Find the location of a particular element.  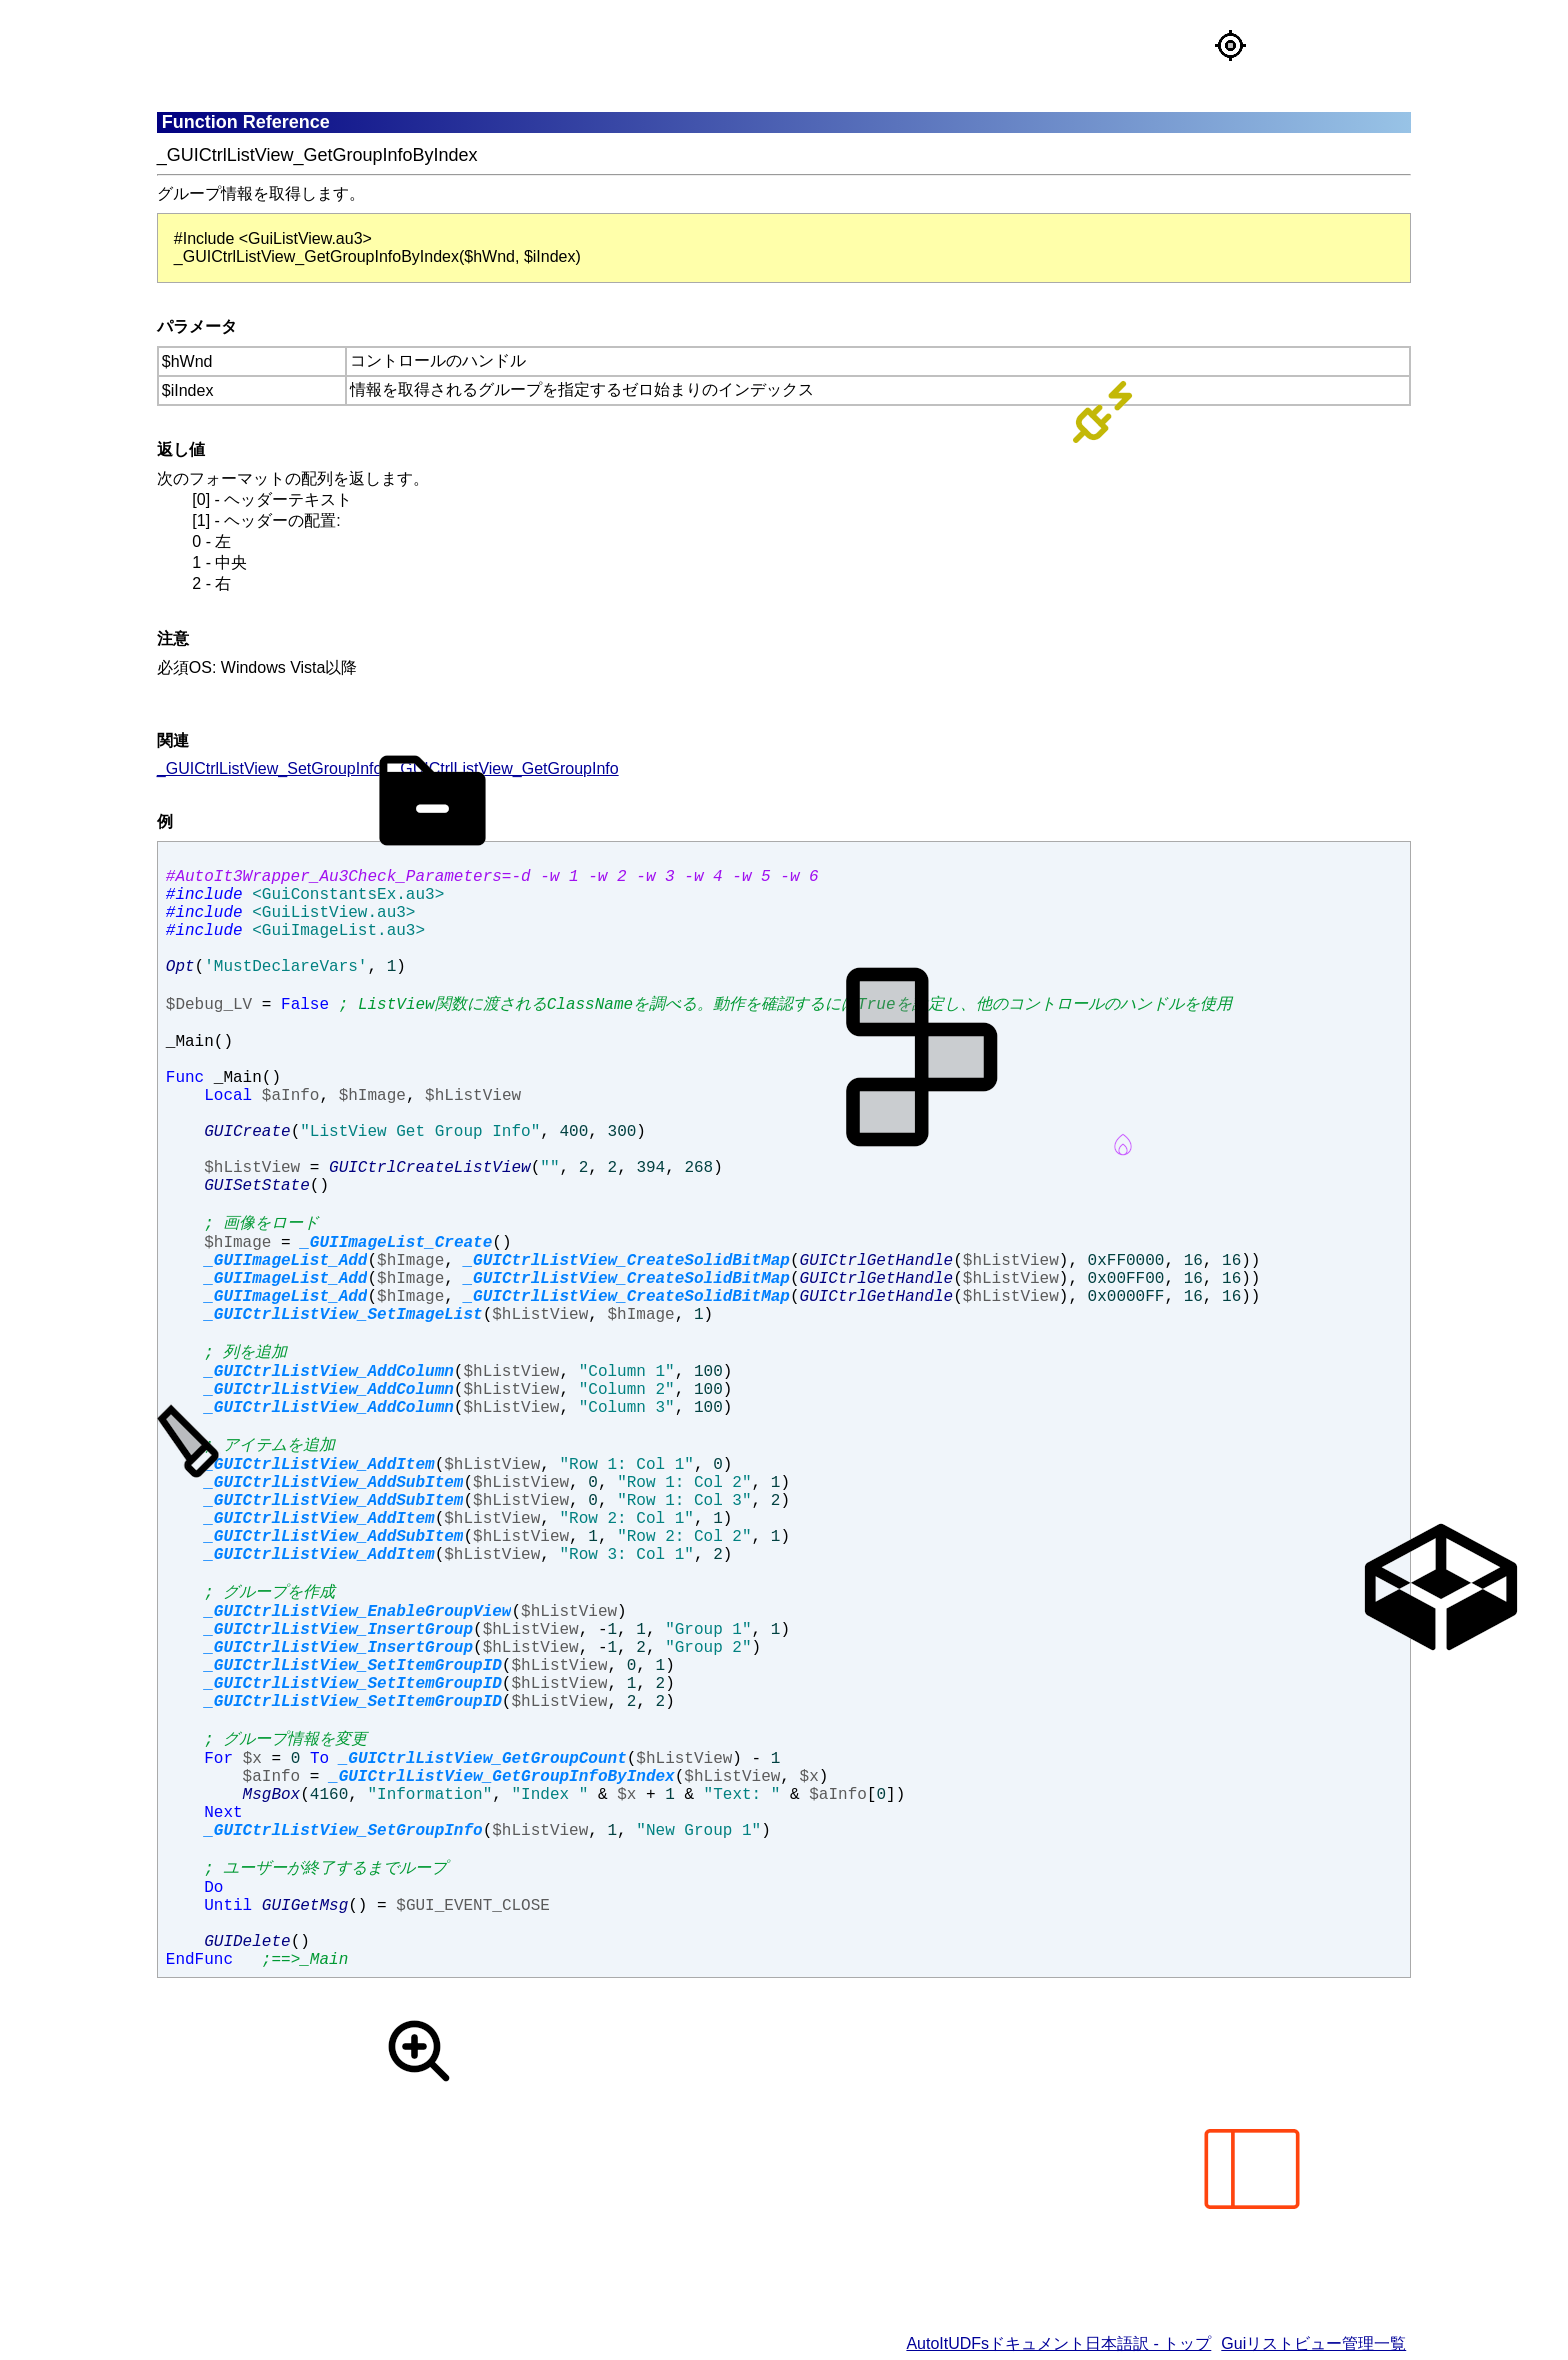

toggle sidebar panel visibility is located at coordinates (1252, 2169).